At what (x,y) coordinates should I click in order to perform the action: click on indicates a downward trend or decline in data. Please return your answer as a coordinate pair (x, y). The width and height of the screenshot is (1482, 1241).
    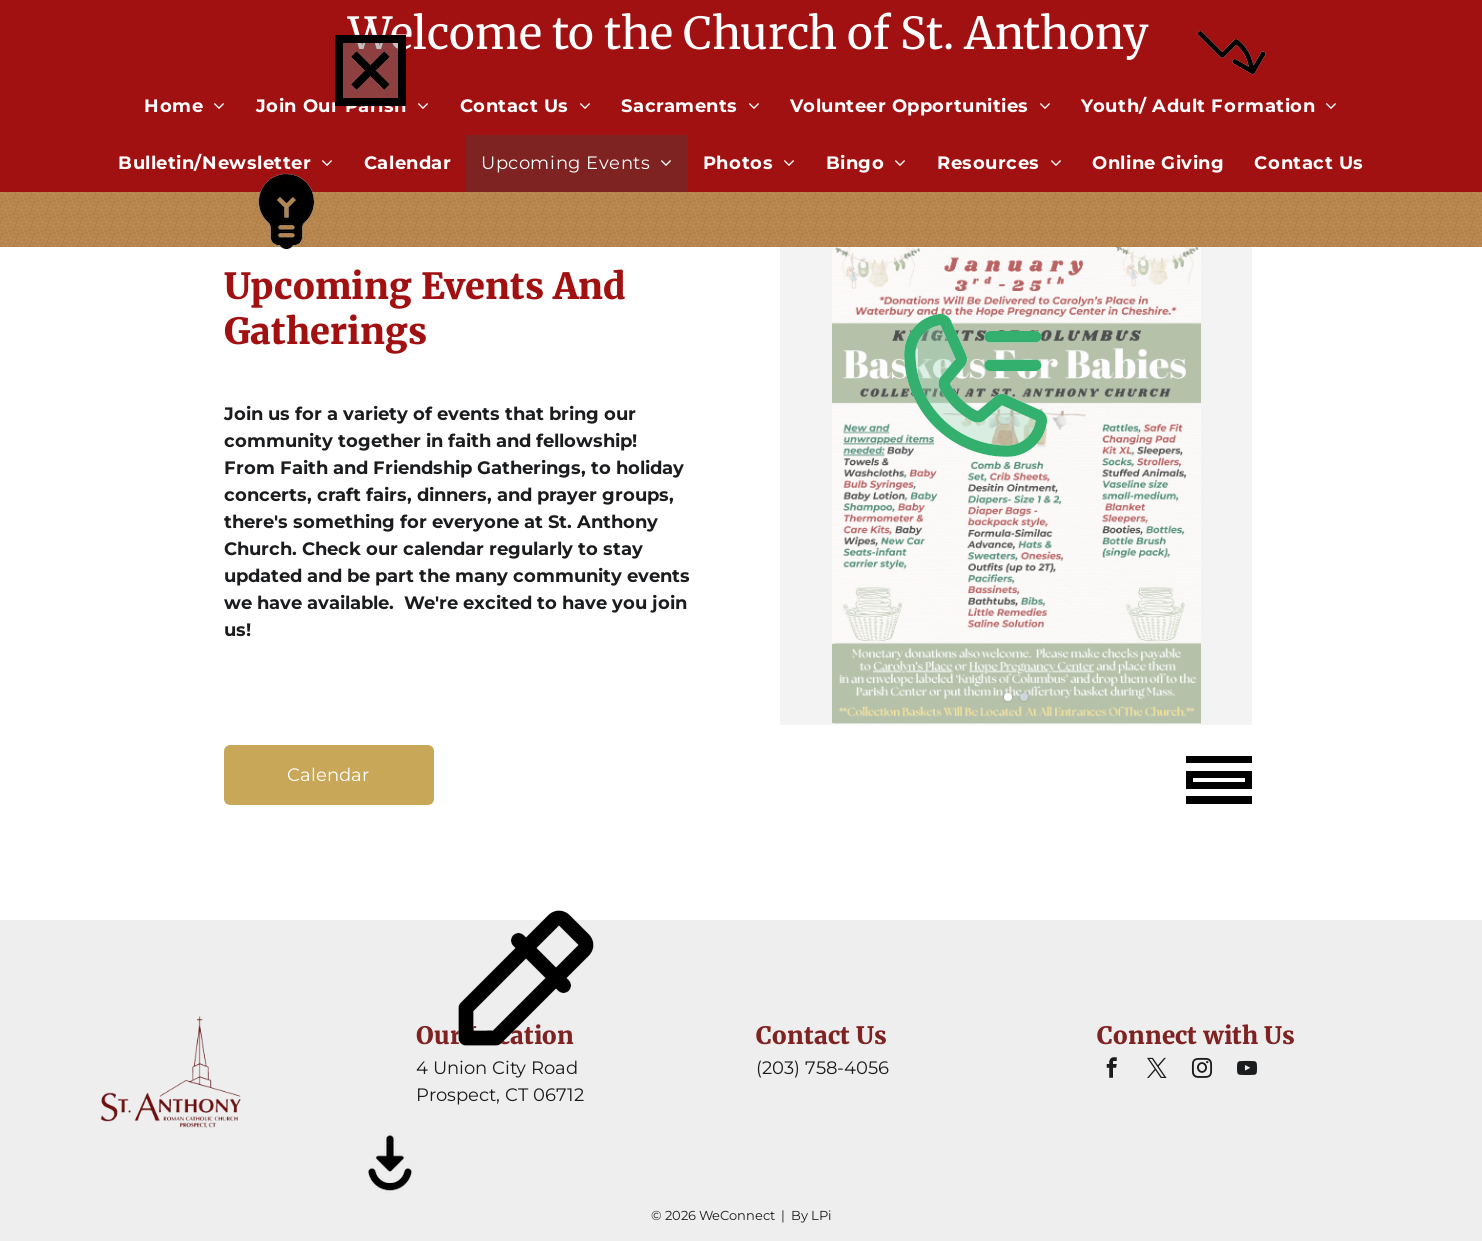
    Looking at the image, I should click on (1232, 53).